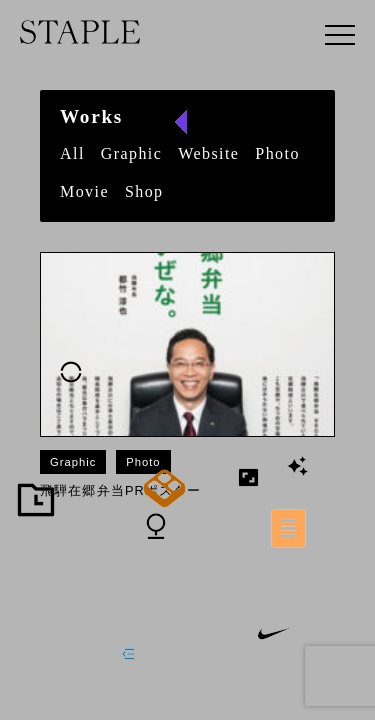 The image size is (375, 720). I want to click on indicates content is loading, so click(71, 372).